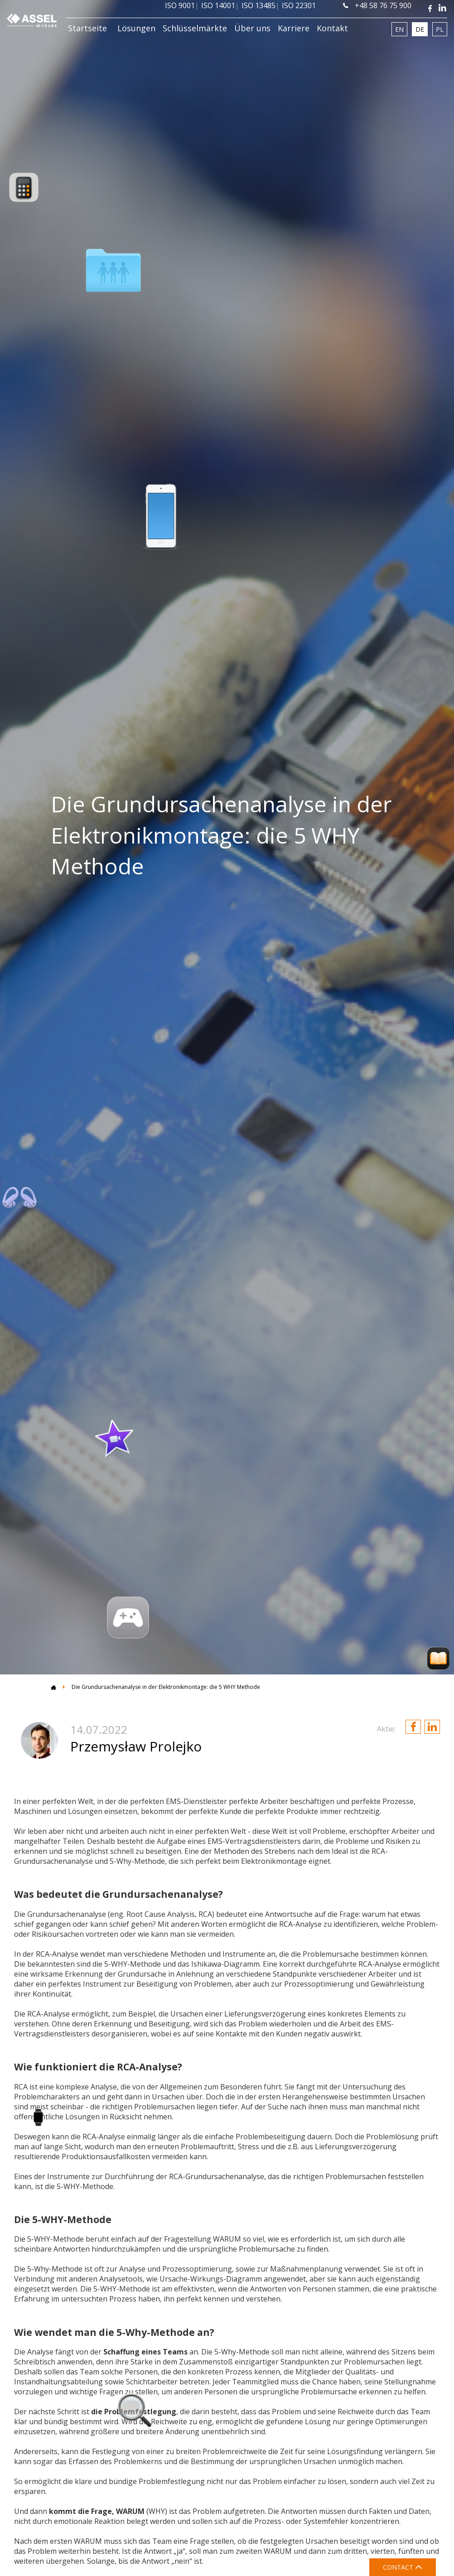 This screenshot has width=454, height=2576. I want to click on access shared network folder, so click(113, 270).